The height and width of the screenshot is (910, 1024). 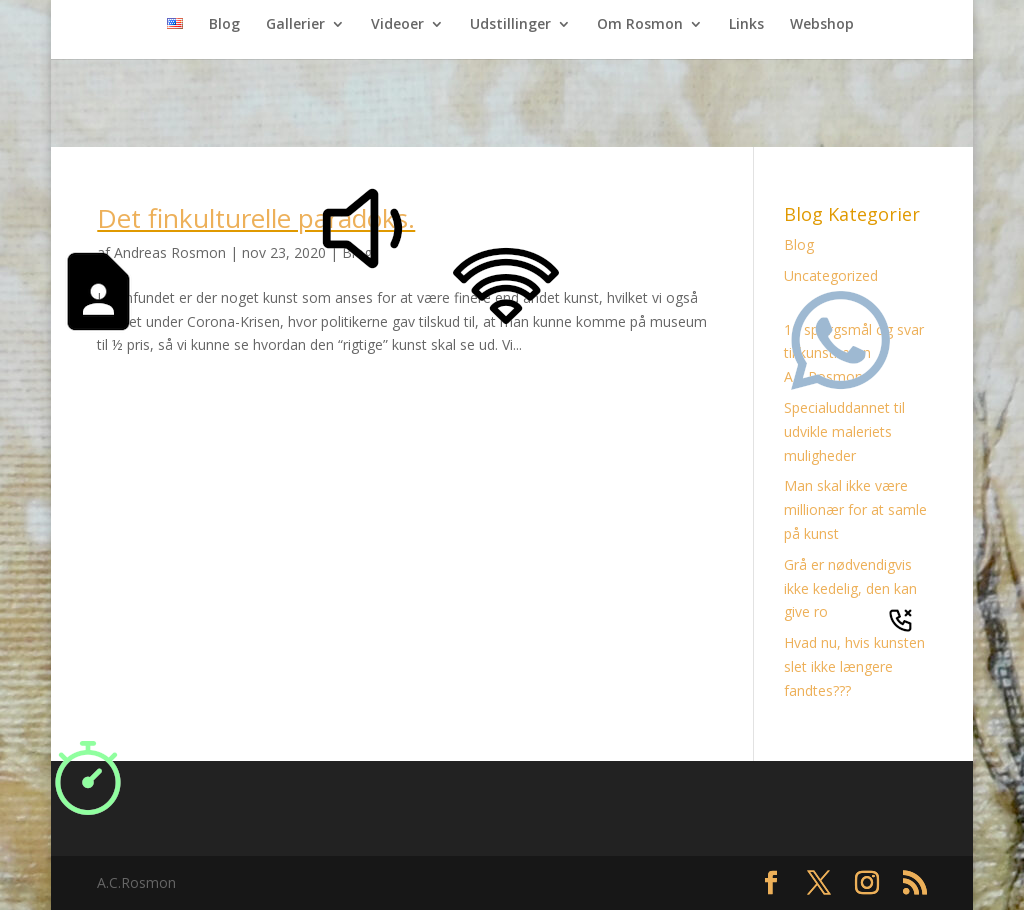 I want to click on end or cancel a phone call, so click(x=901, y=620).